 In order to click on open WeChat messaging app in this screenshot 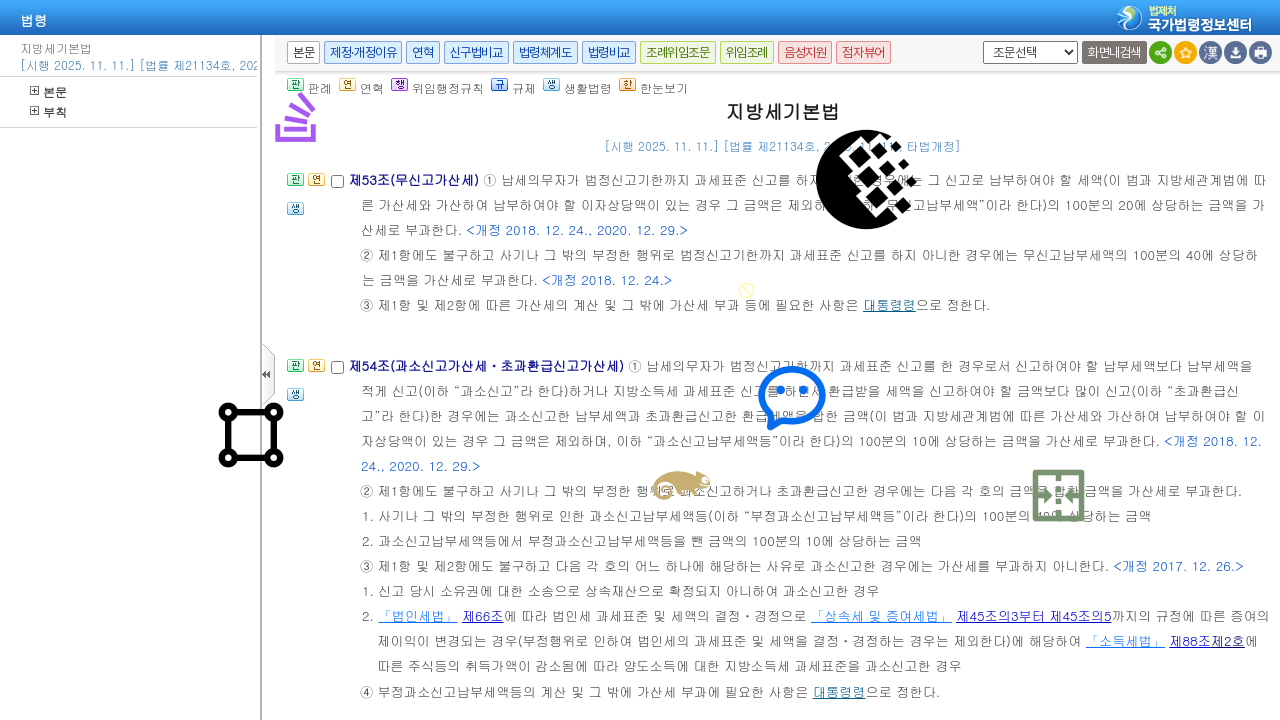, I will do `click(792, 396)`.